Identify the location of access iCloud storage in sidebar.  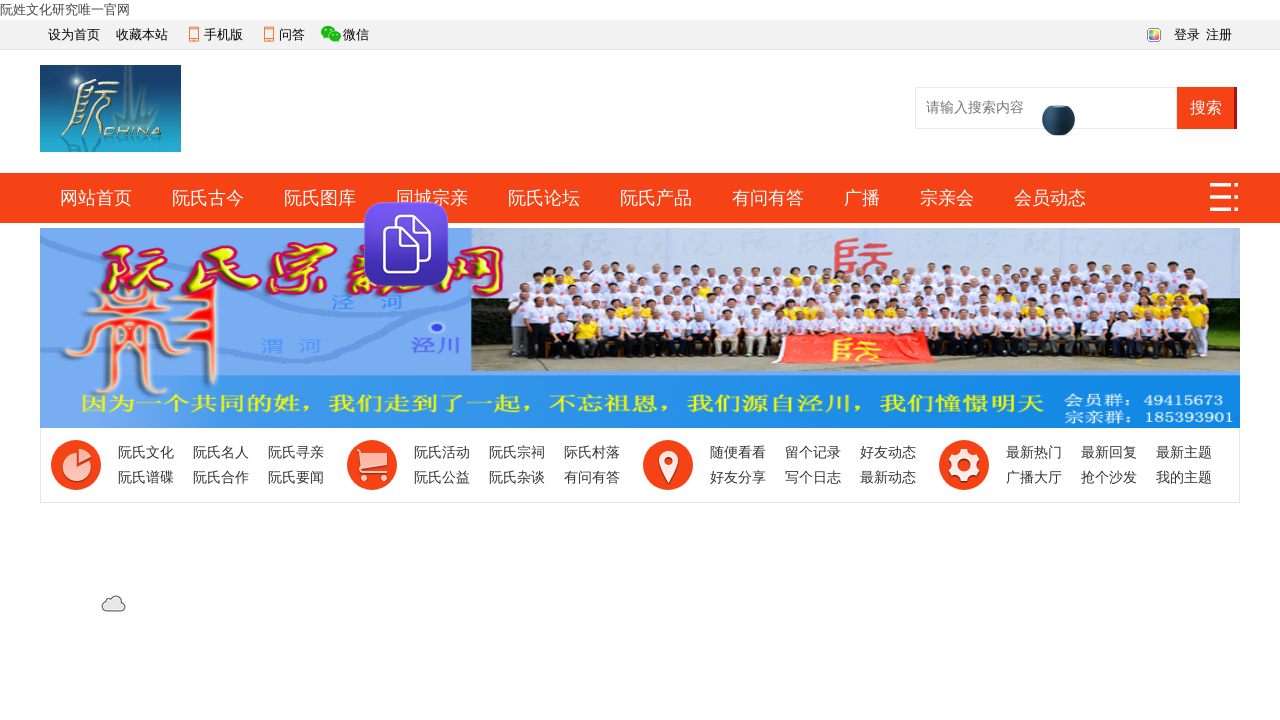
(113, 603).